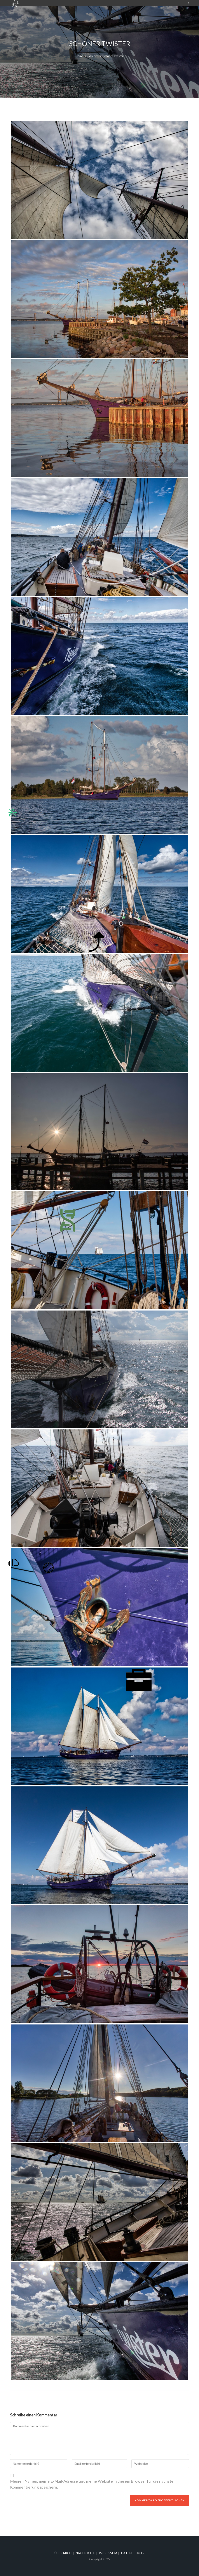  I want to click on open soundcloud app, so click(13, 1563).